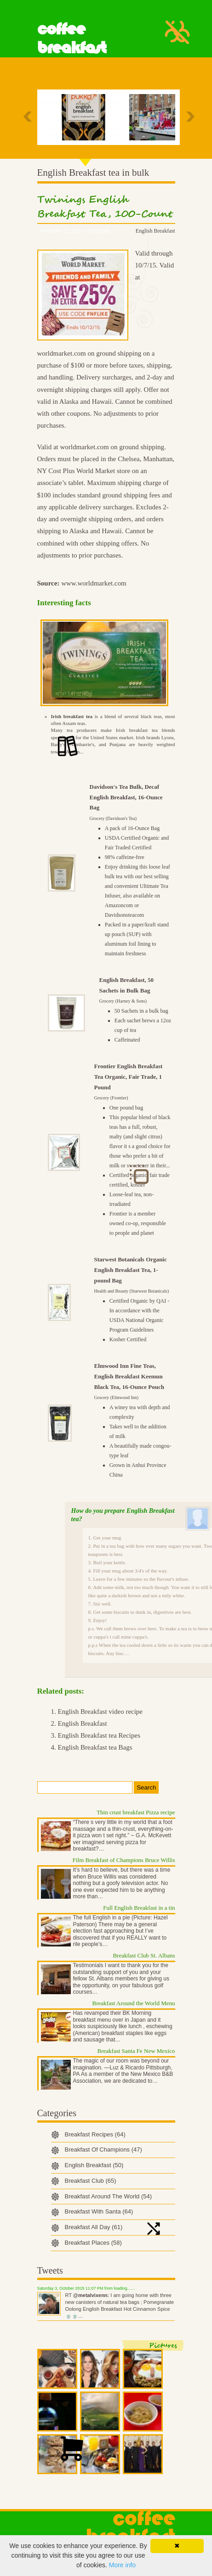 The height and width of the screenshot is (2576, 212). Describe the element at coordinates (72, 2448) in the screenshot. I see `view your shopping cart` at that location.